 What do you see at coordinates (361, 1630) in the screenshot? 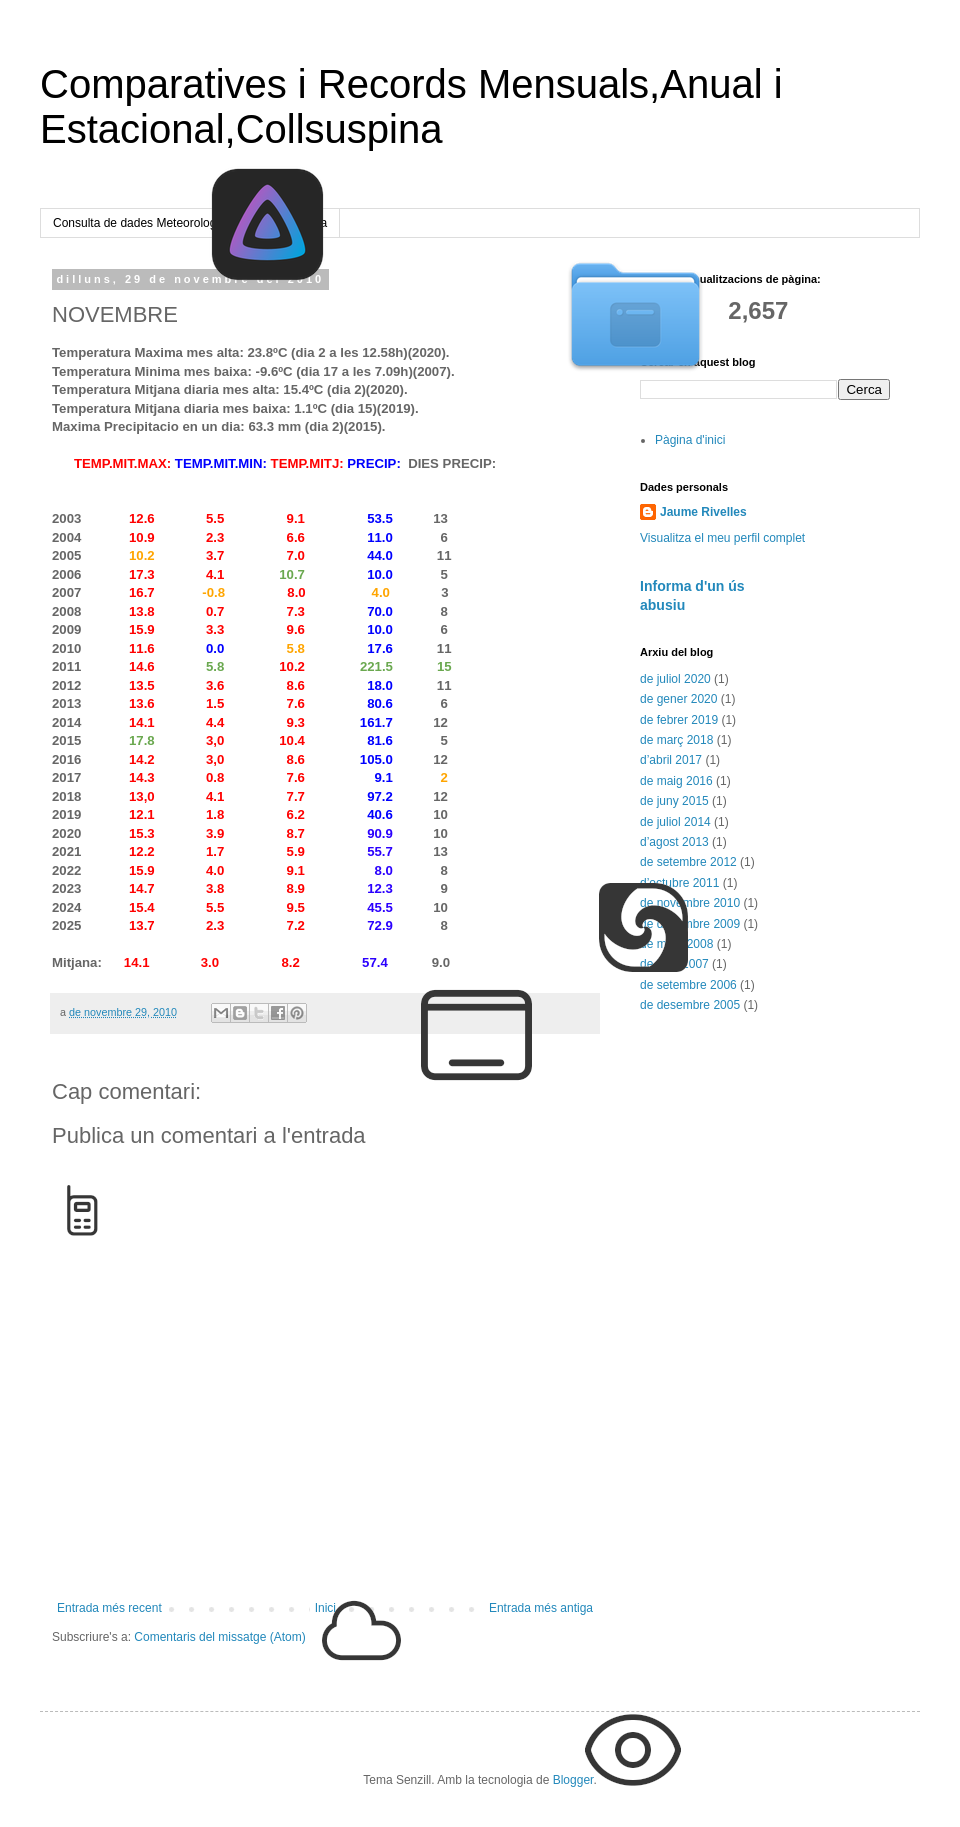
I see `view weather information` at bounding box center [361, 1630].